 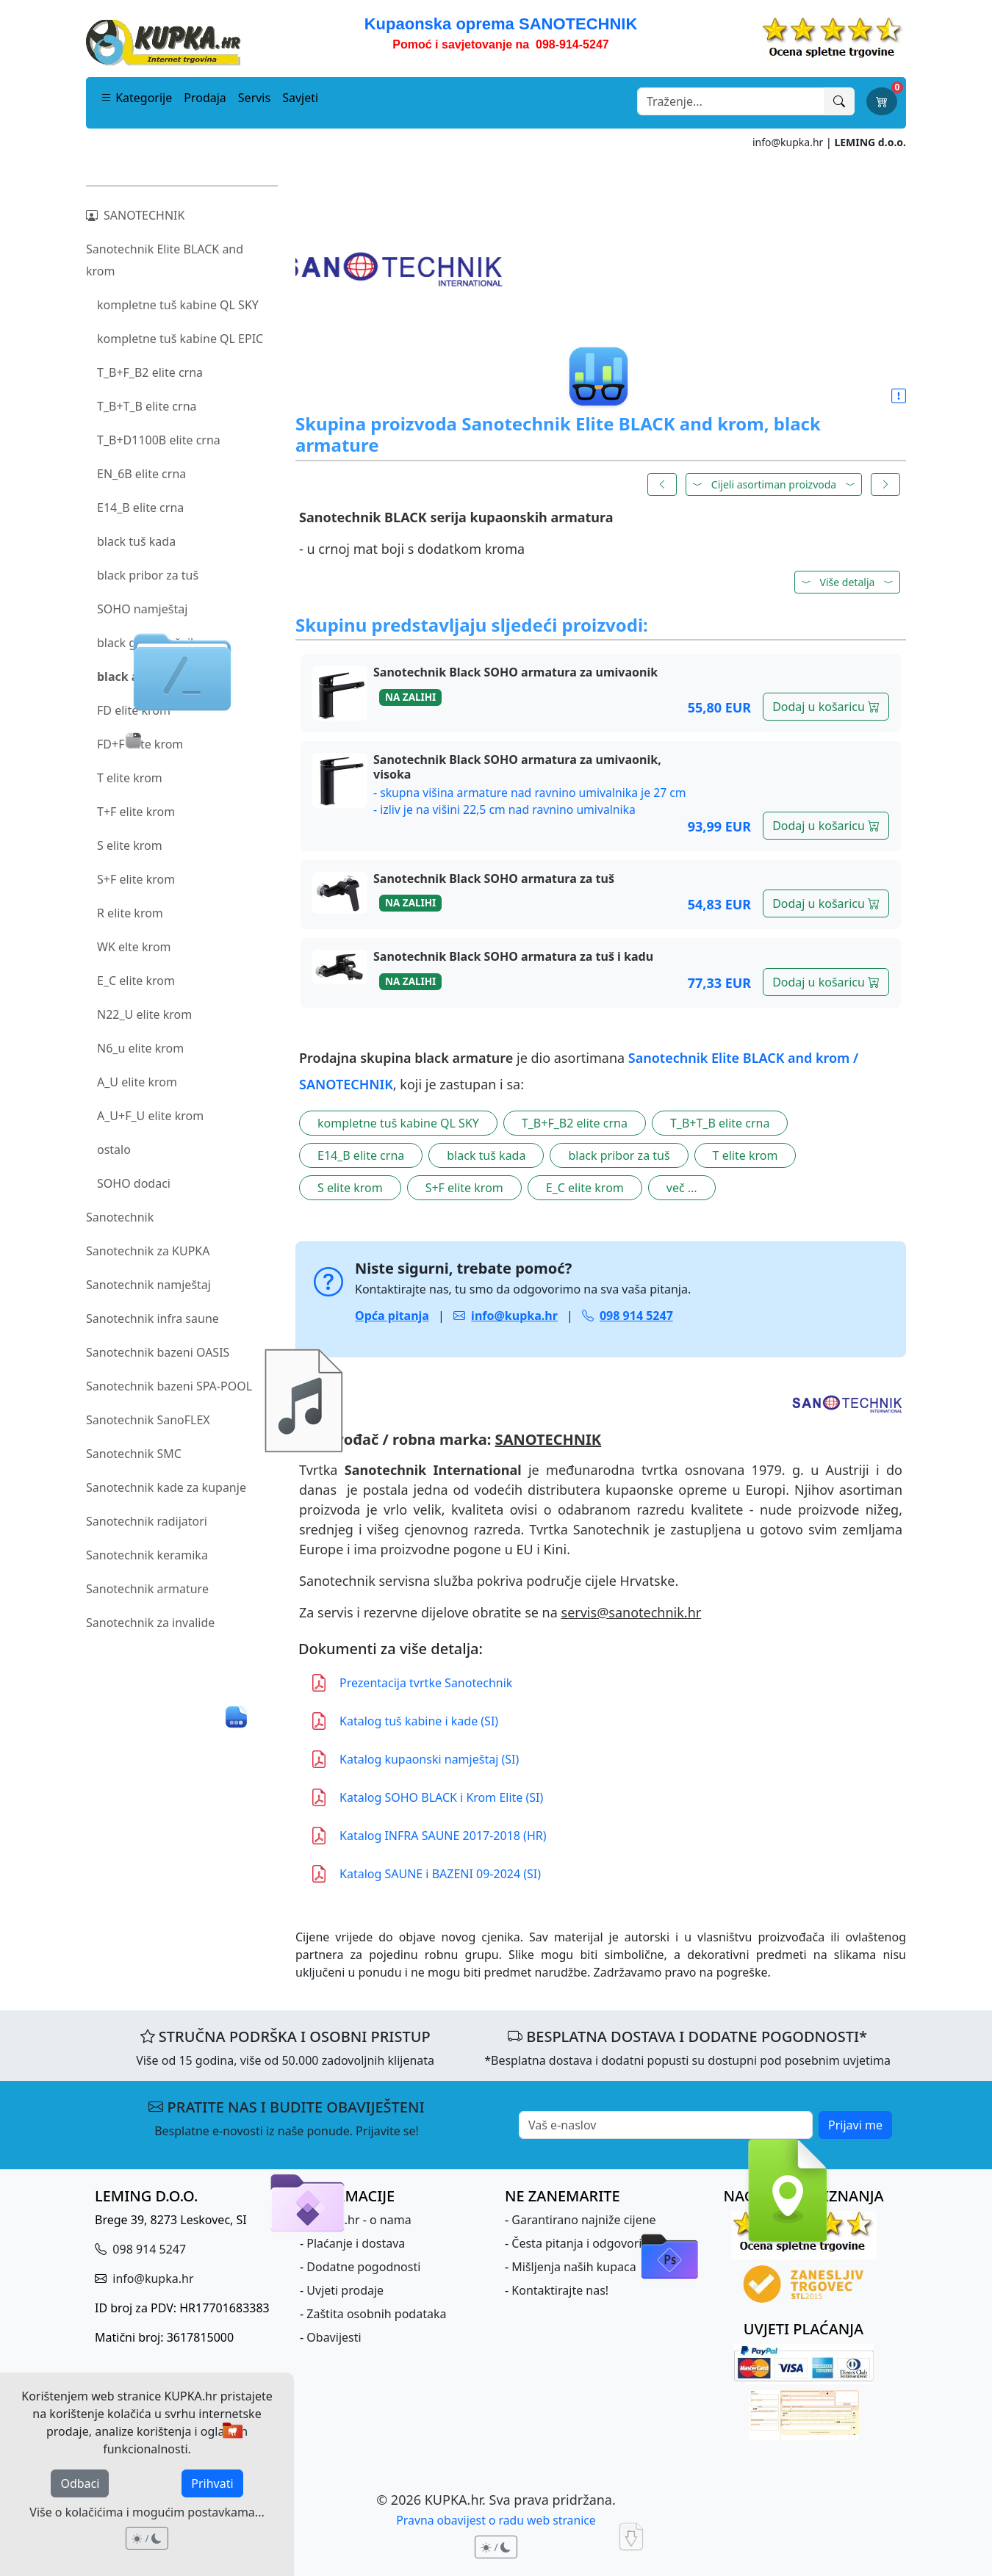 What do you see at coordinates (133, 740) in the screenshot?
I see `open tabs preferences in system settings` at bounding box center [133, 740].